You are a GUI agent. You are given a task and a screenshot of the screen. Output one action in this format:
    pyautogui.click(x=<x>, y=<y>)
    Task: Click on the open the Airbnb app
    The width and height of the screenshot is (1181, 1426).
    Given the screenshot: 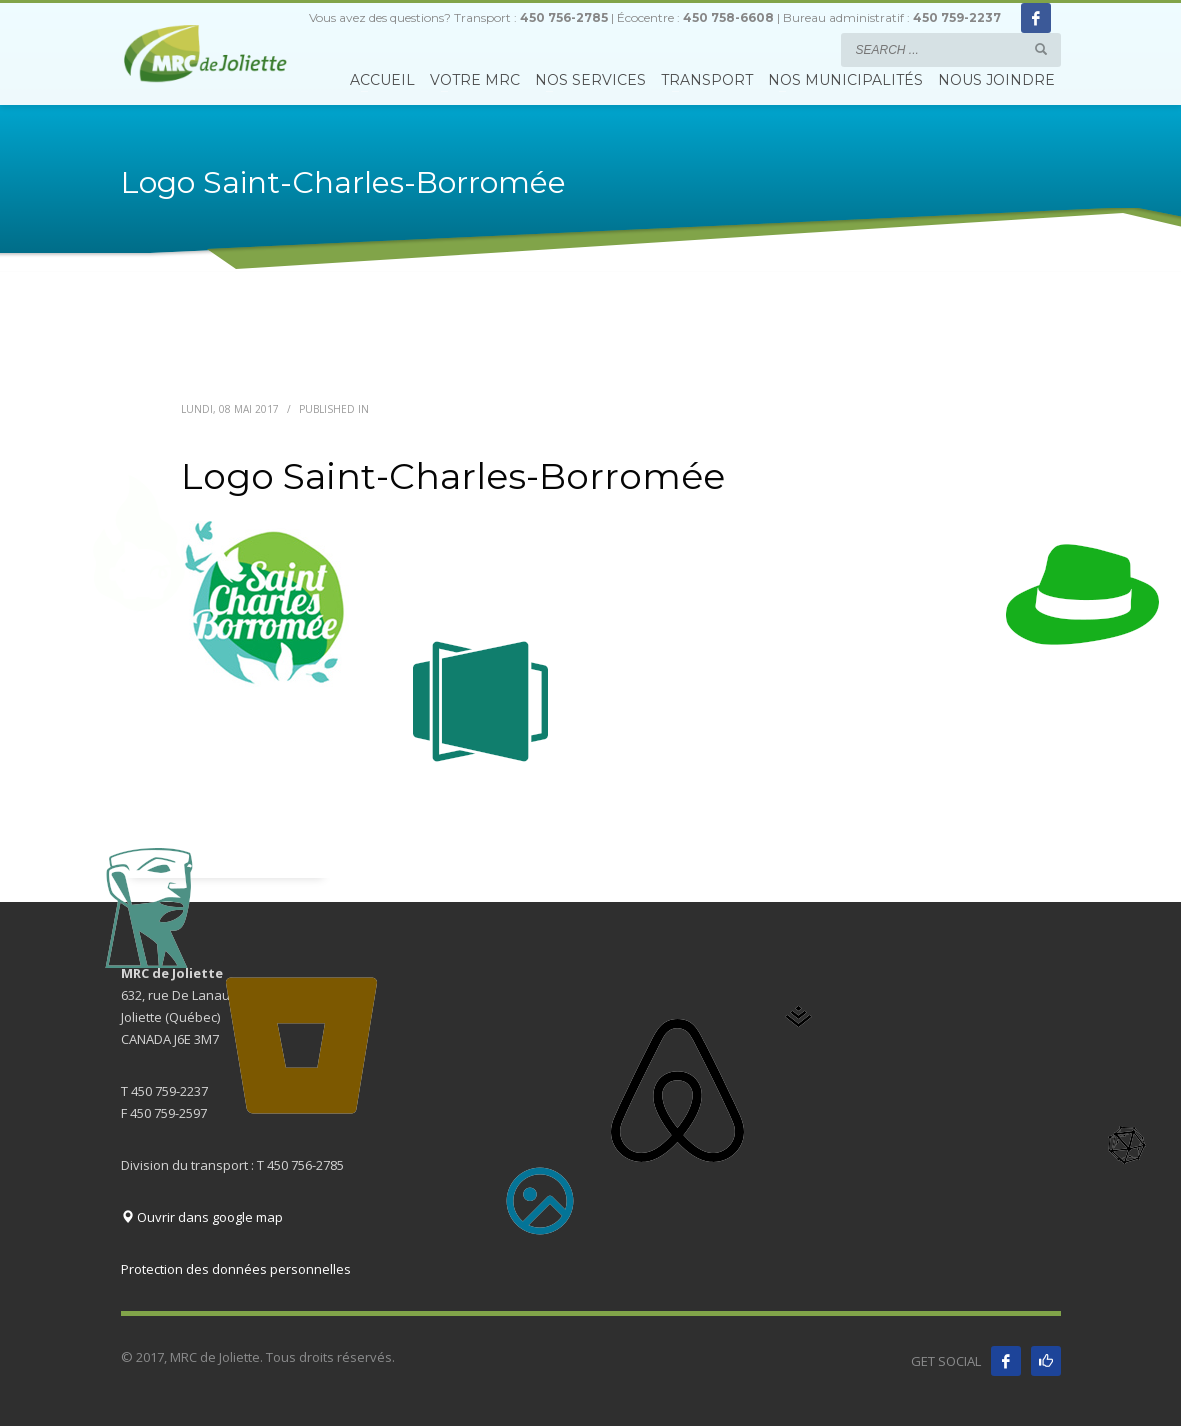 What is the action you would take?
    pyautogui.click(x=677, y=1090)
    